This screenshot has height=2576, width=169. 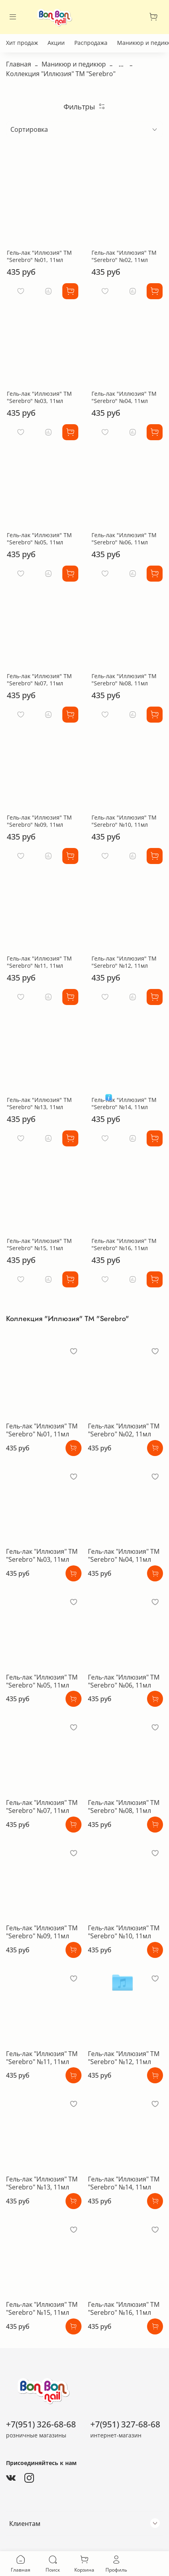 I want to click on open your music folder, so click(x=122, y=1982).